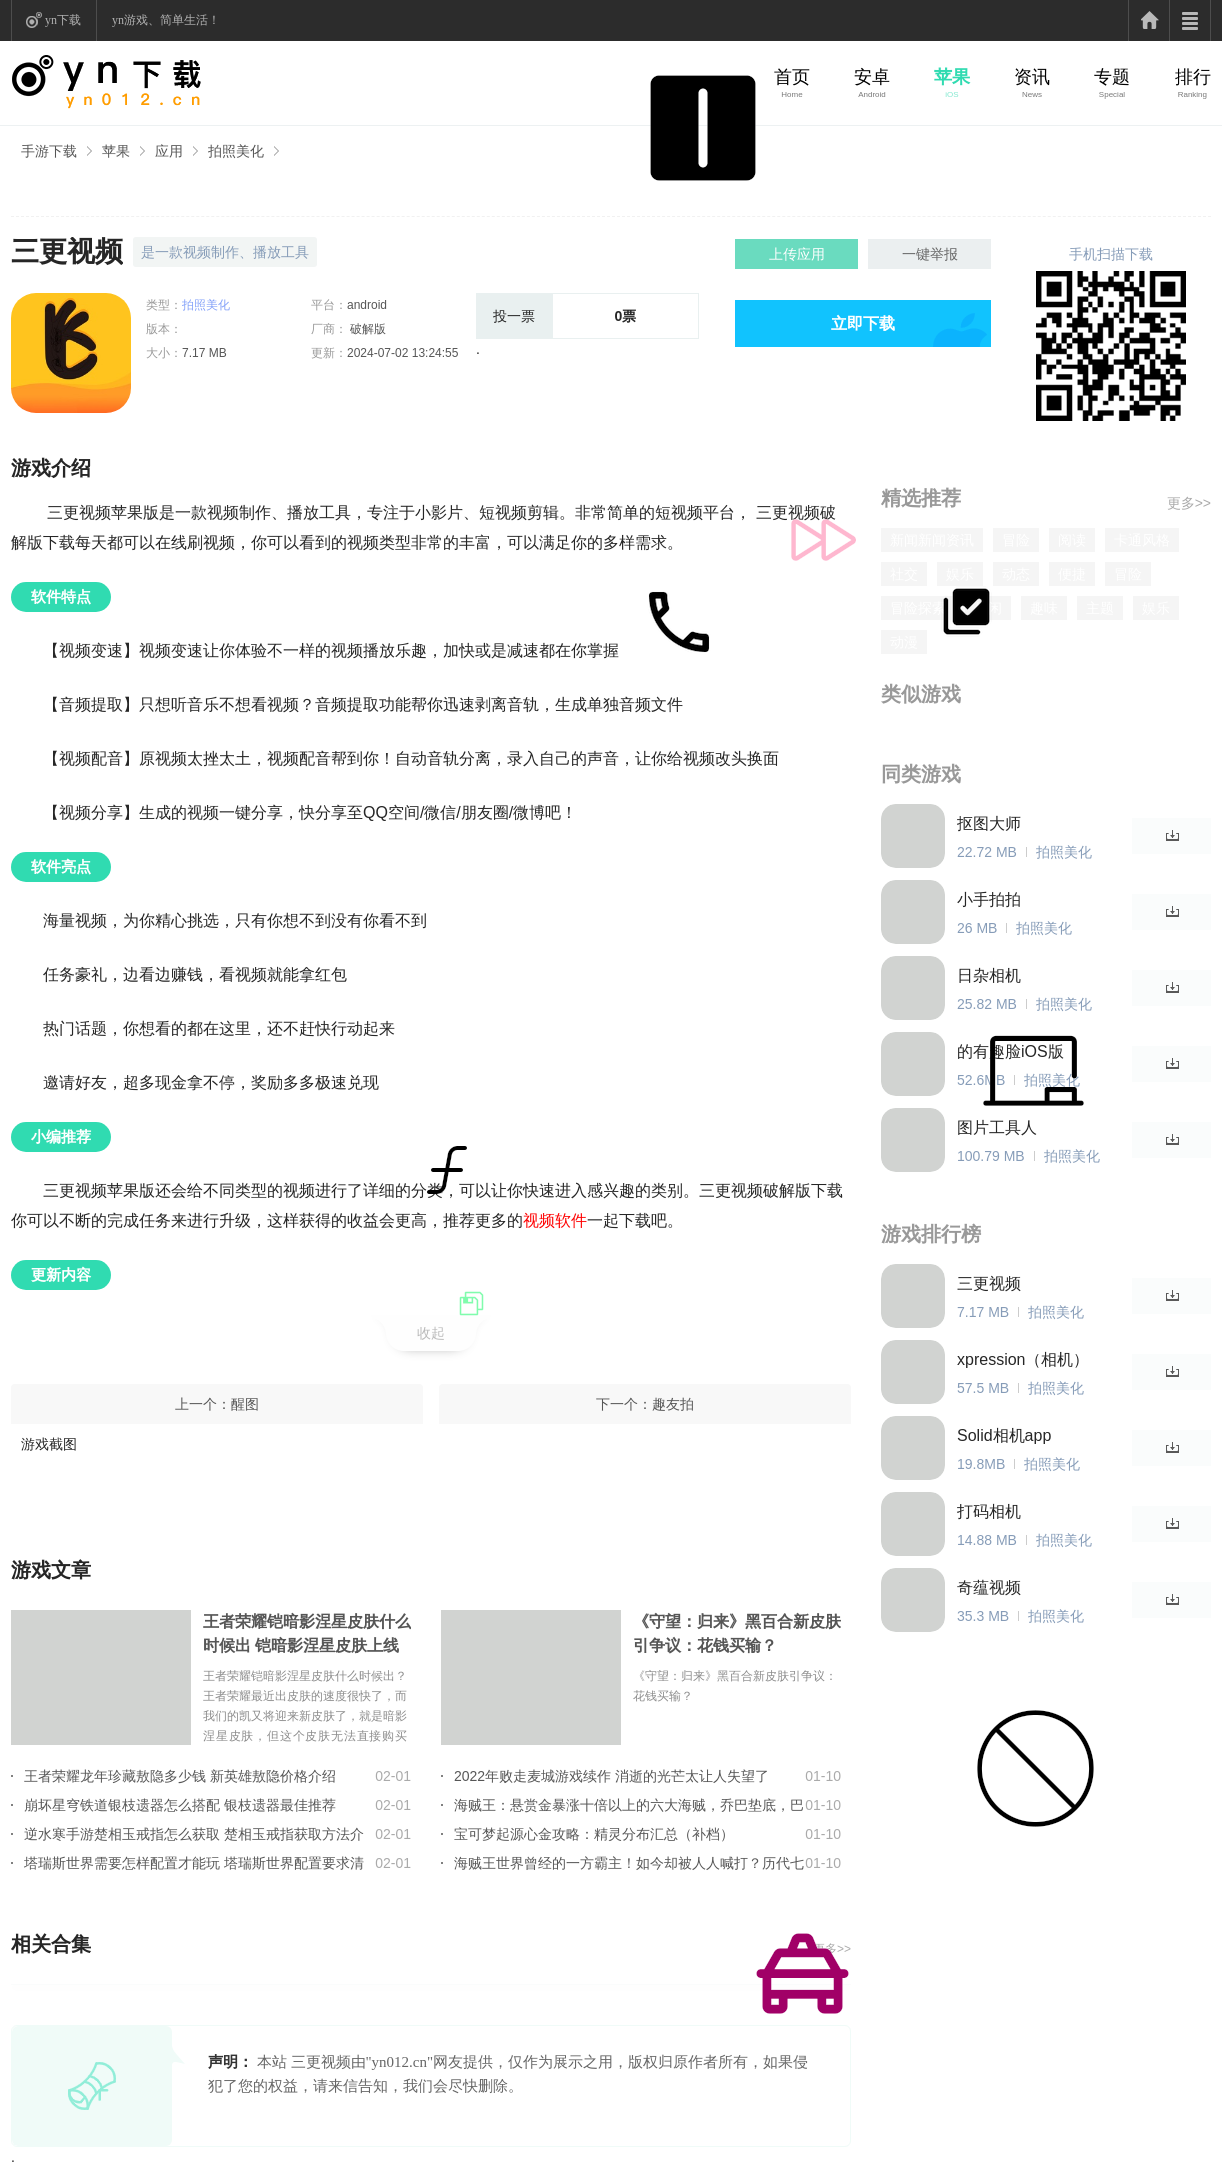  I want to click on open whiteboard or presentation mode, so click(1033, 1072).